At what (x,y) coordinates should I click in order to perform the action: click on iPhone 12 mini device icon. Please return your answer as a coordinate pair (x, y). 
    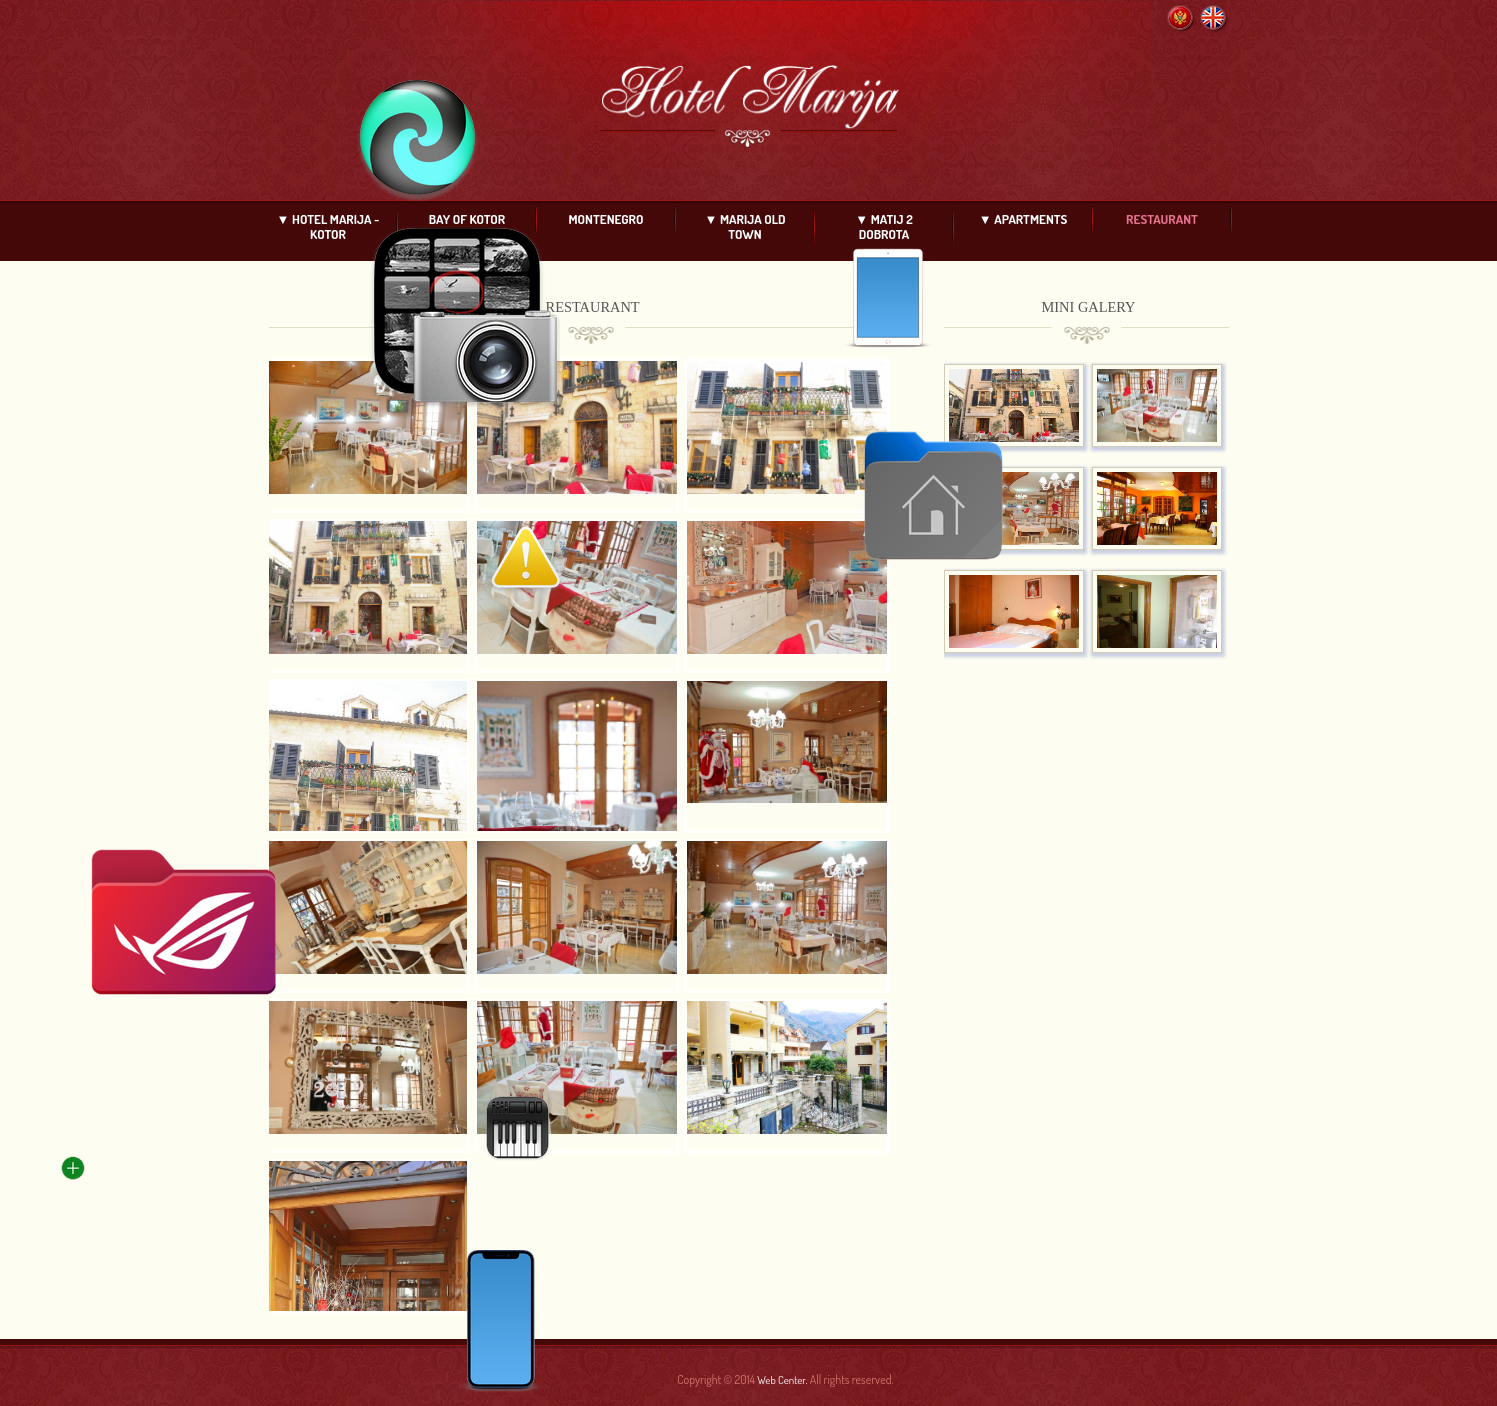
    Looking at the image, I should click on (500, 1321).